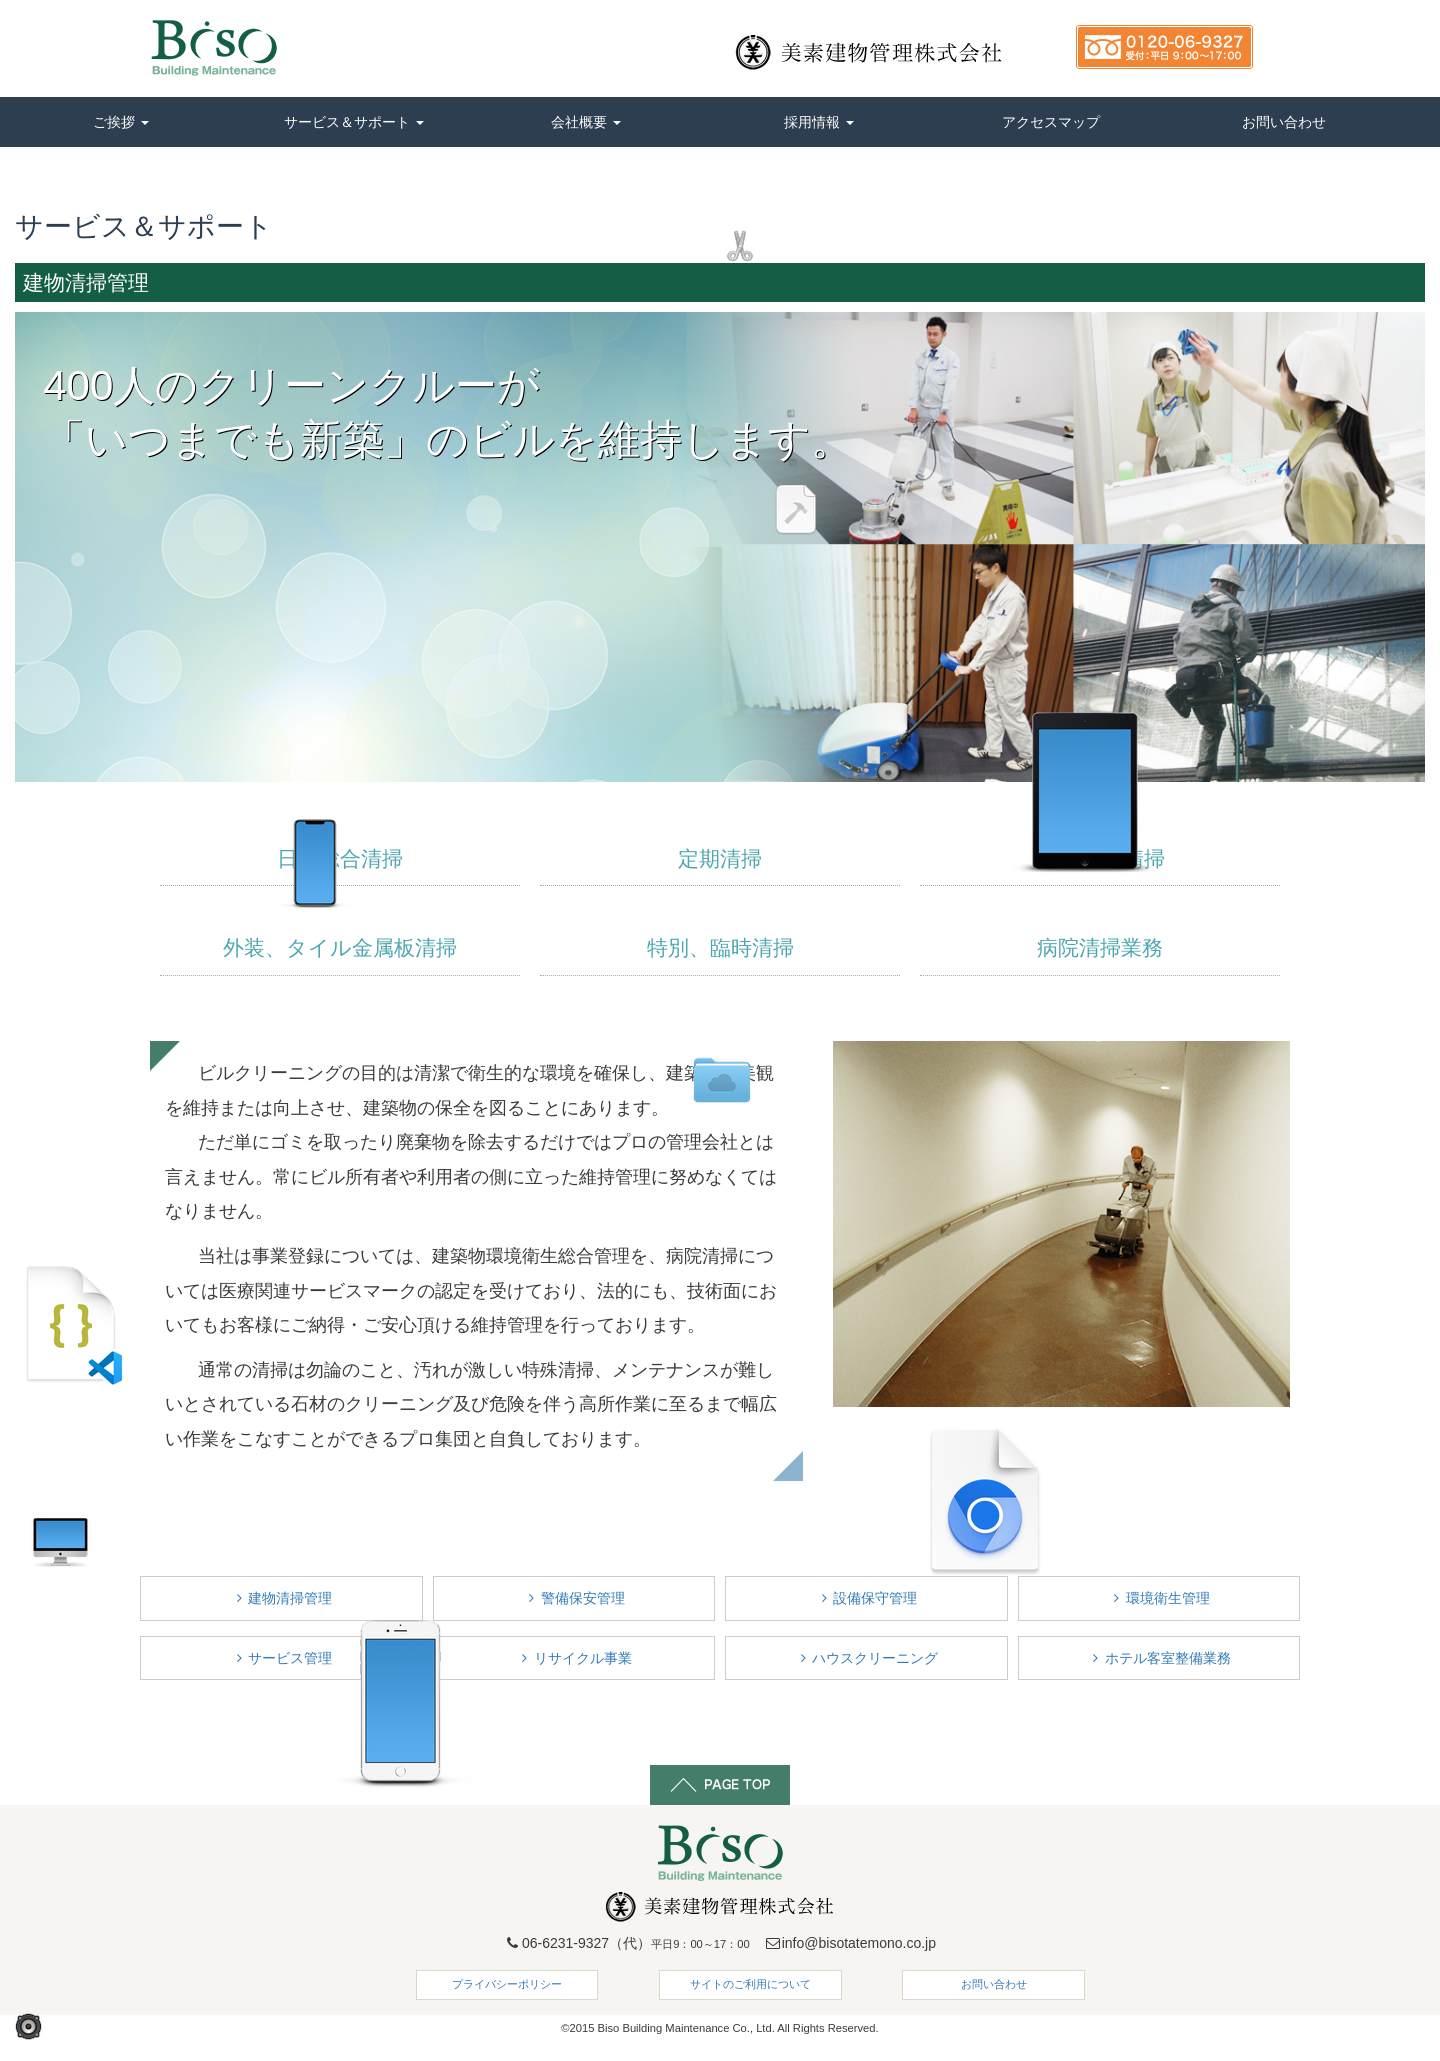 Image resolution: width=1440 pixels, height=2061 pixels. I want to click on represents this mac in system preferences or network settings, so click(60, 1534).